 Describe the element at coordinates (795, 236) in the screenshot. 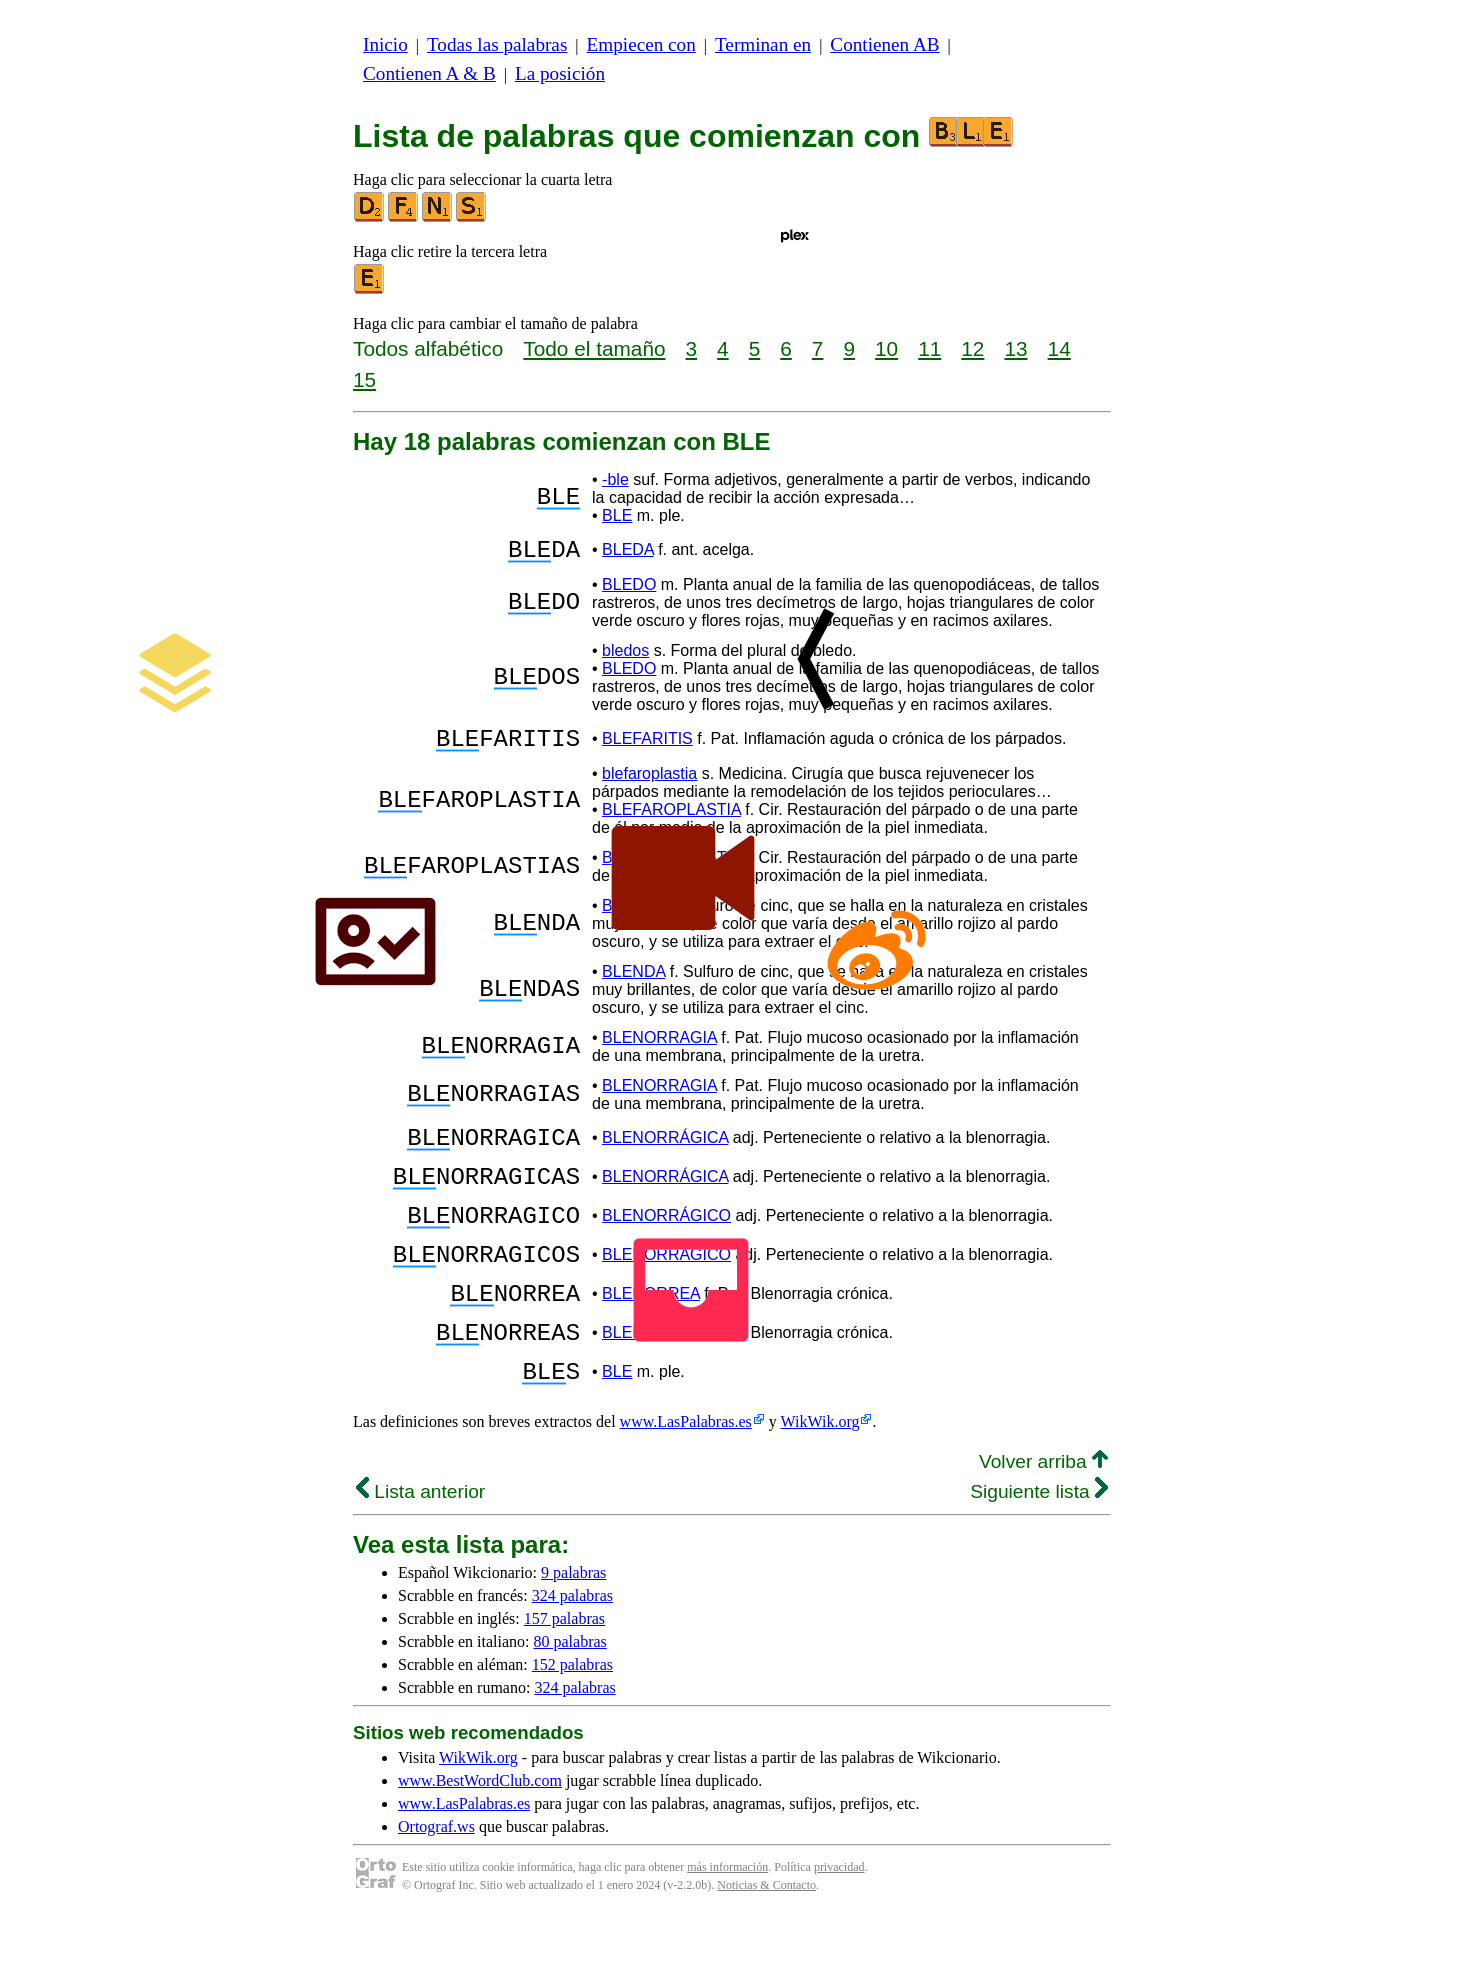

I see `open the Plex media streaming app` at that location.